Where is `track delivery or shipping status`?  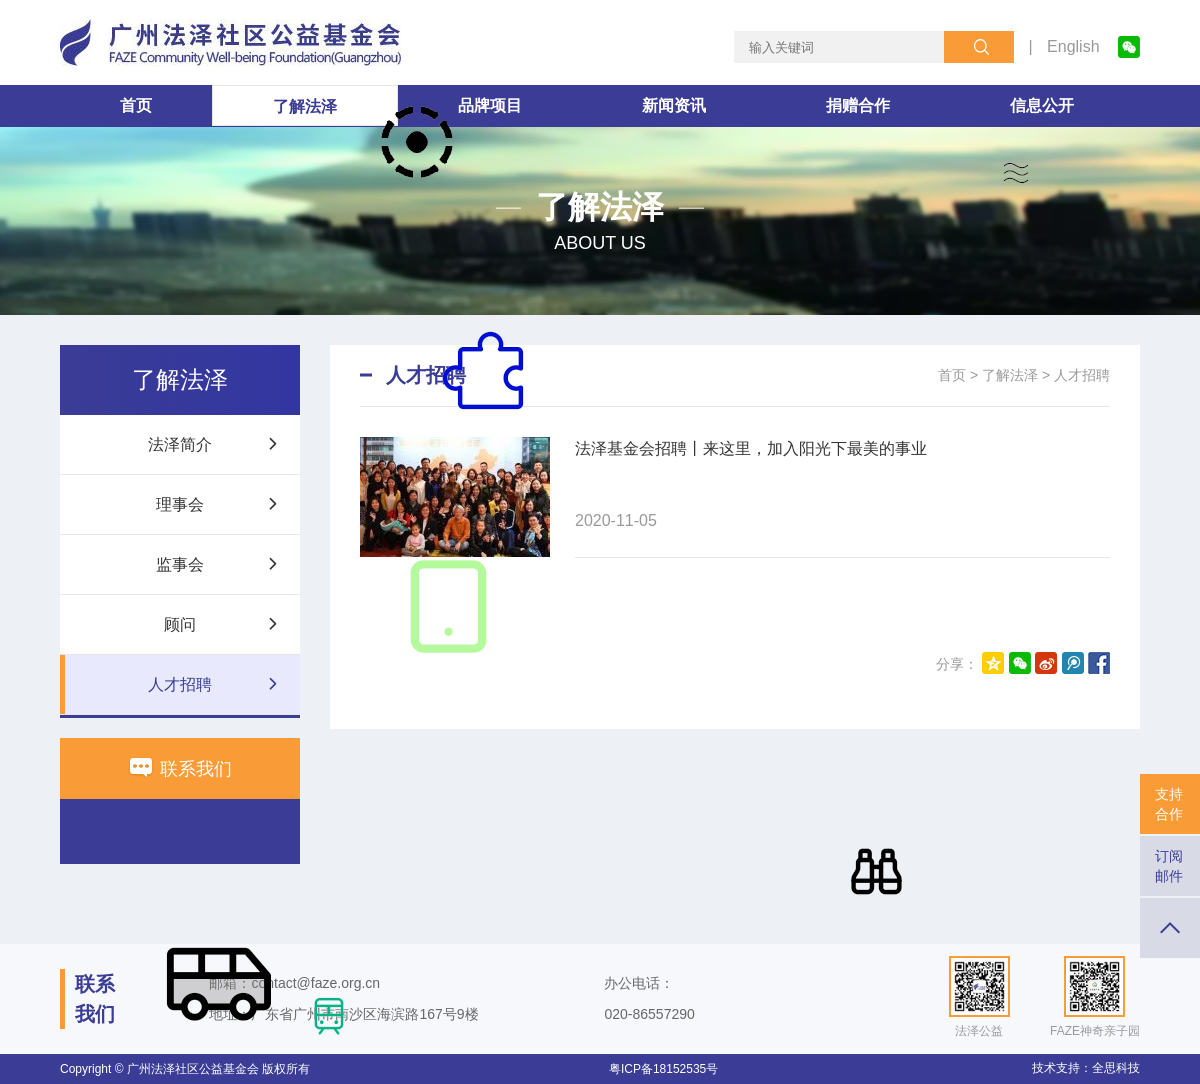
track delivery or shipping status is located at coordinates (215, 982).